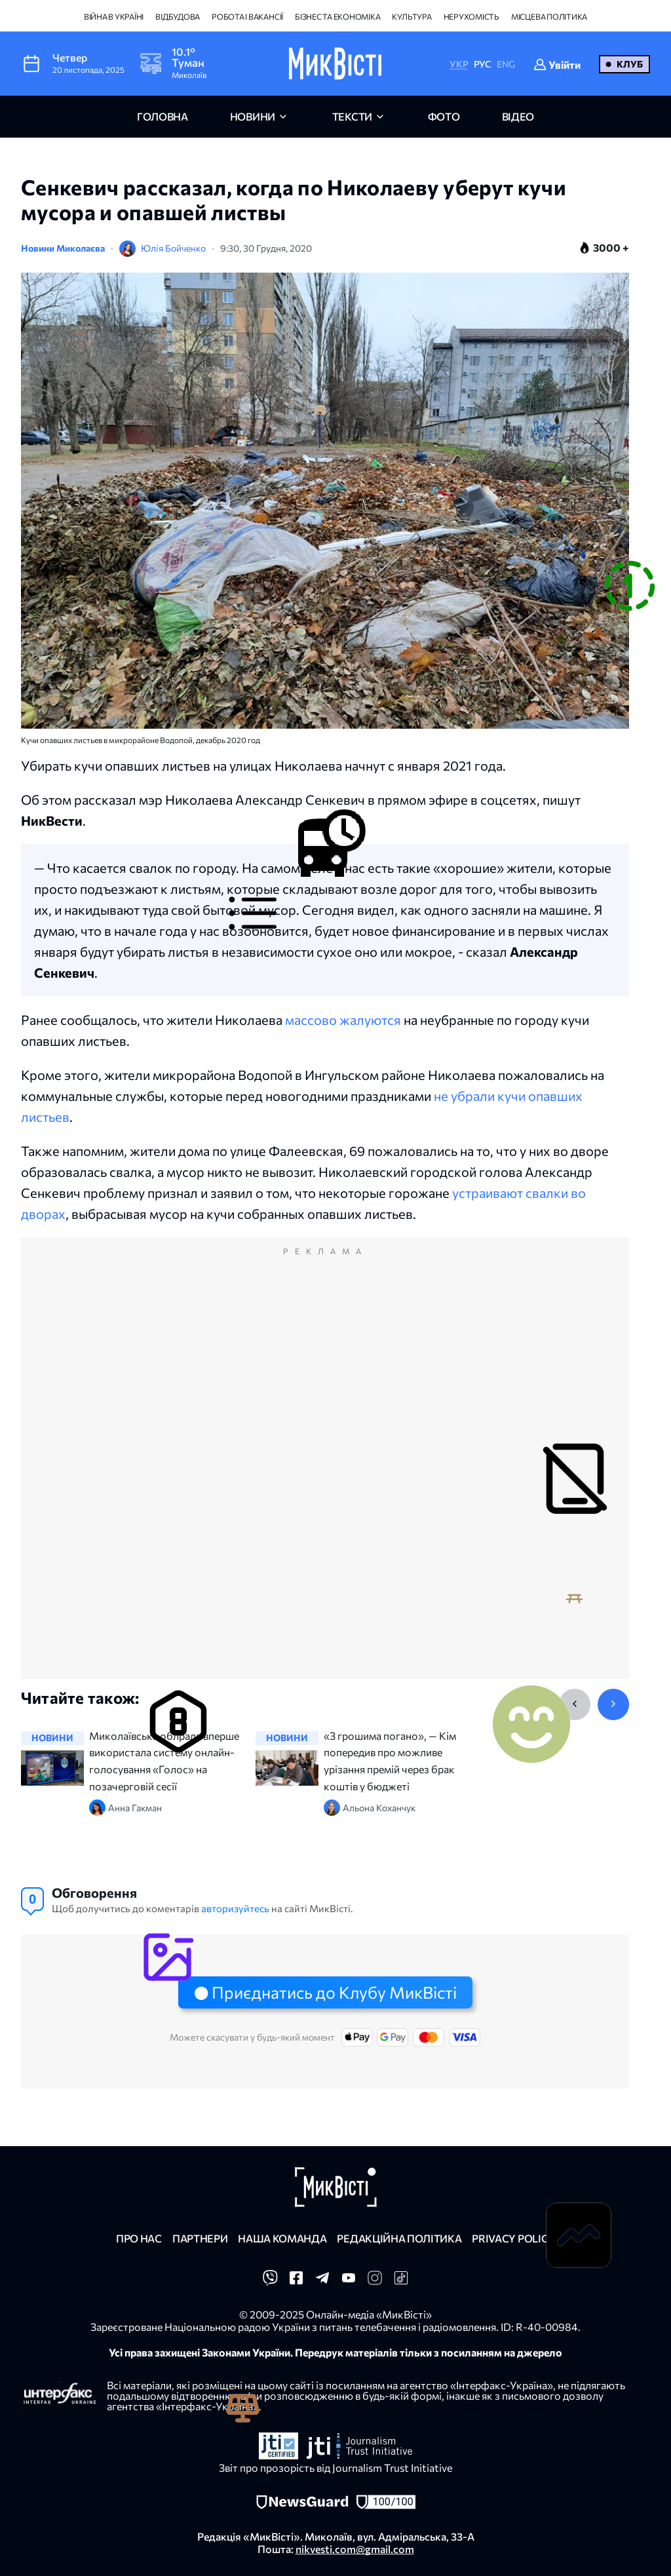 The height and width of the screenshot is (2576, 671). What do you see at coordinates (242, 2407) in the screenshot?
I see `access solar energy or power settings` at bounding box center [242, 2407].